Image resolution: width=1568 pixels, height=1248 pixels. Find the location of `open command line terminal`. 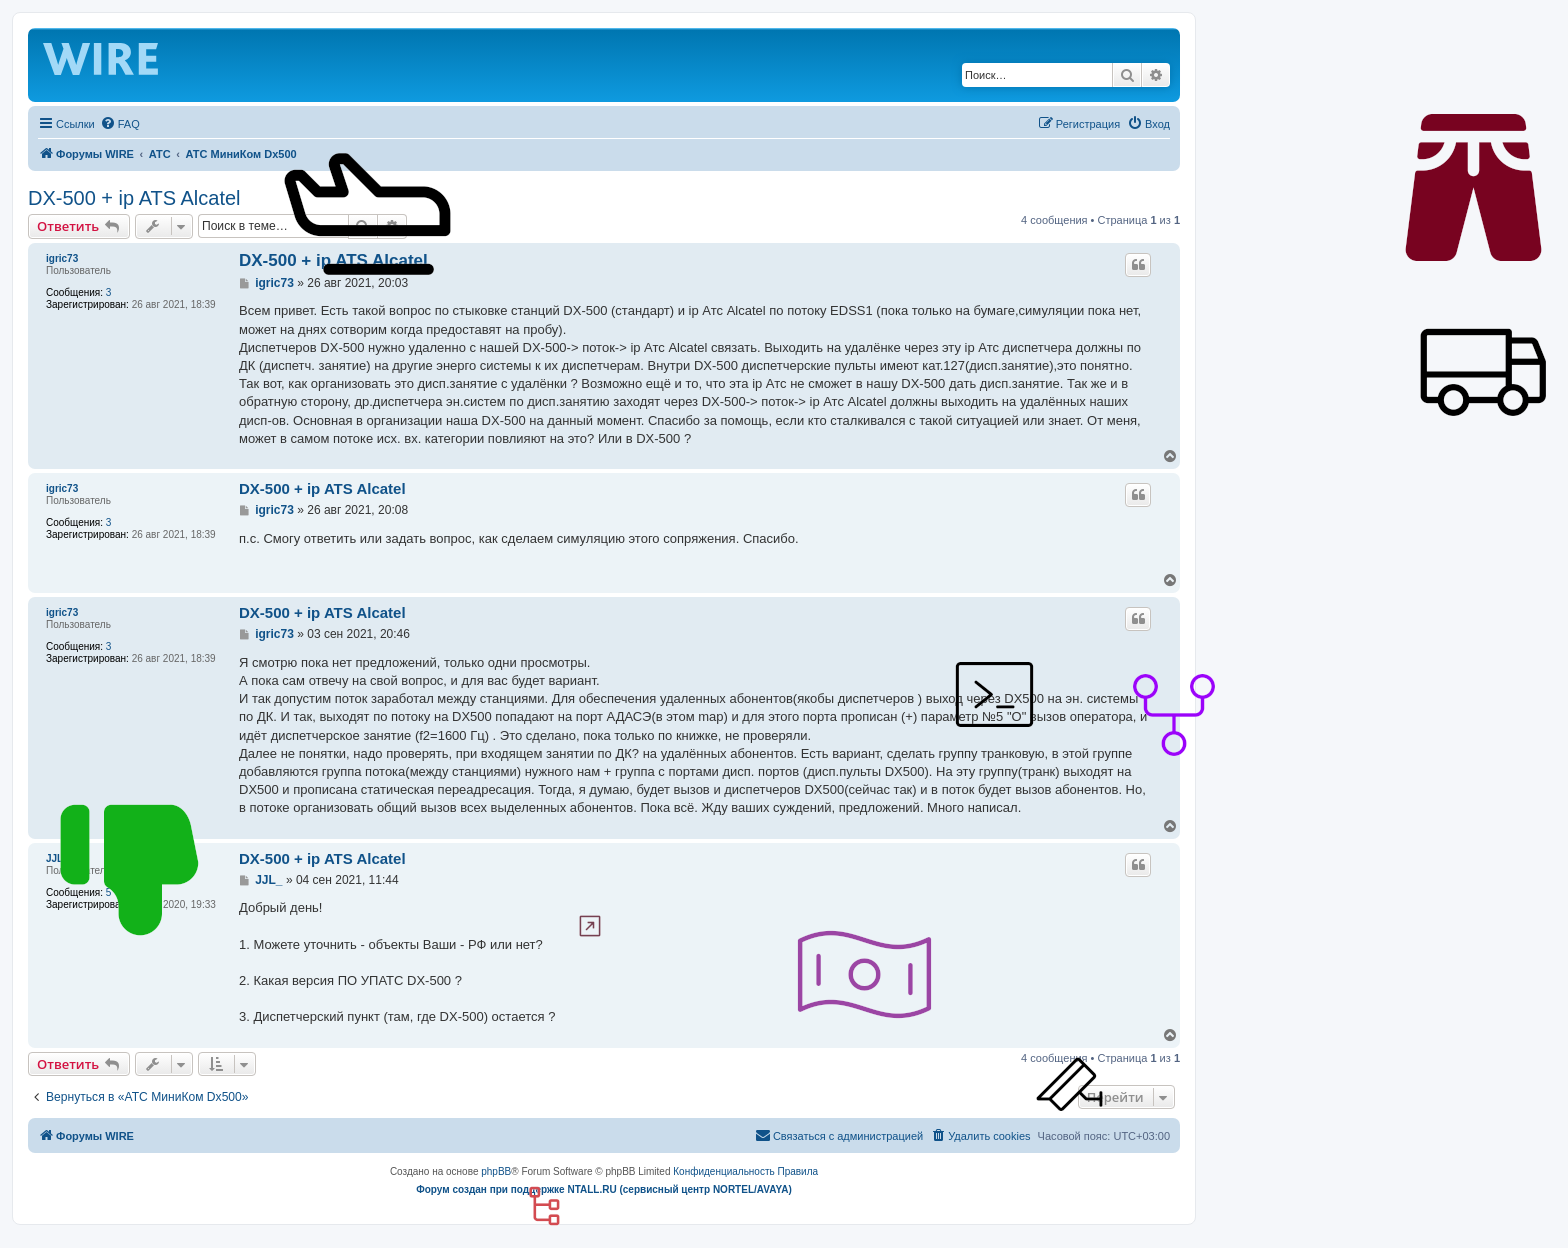

open command line terminal is located at coordinates (994, 694).